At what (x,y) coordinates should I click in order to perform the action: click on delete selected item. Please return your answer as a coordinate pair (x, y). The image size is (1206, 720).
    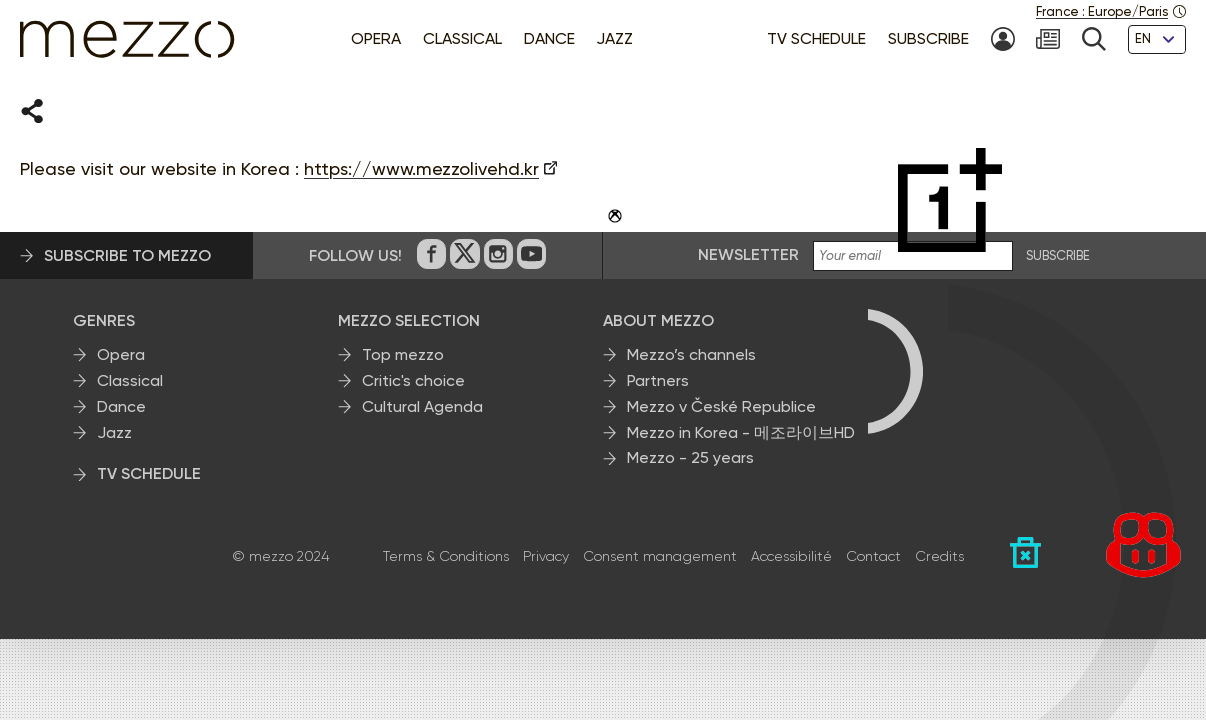
    Looking at the image, I should click on (1025, 552).